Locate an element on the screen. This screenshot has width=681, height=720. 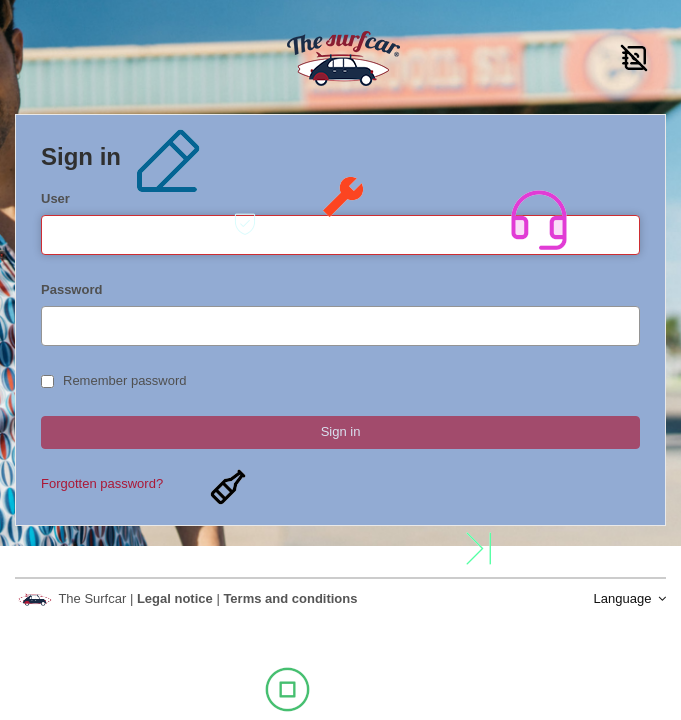
browse bar or brewery options is located at coordinates (227, 487).